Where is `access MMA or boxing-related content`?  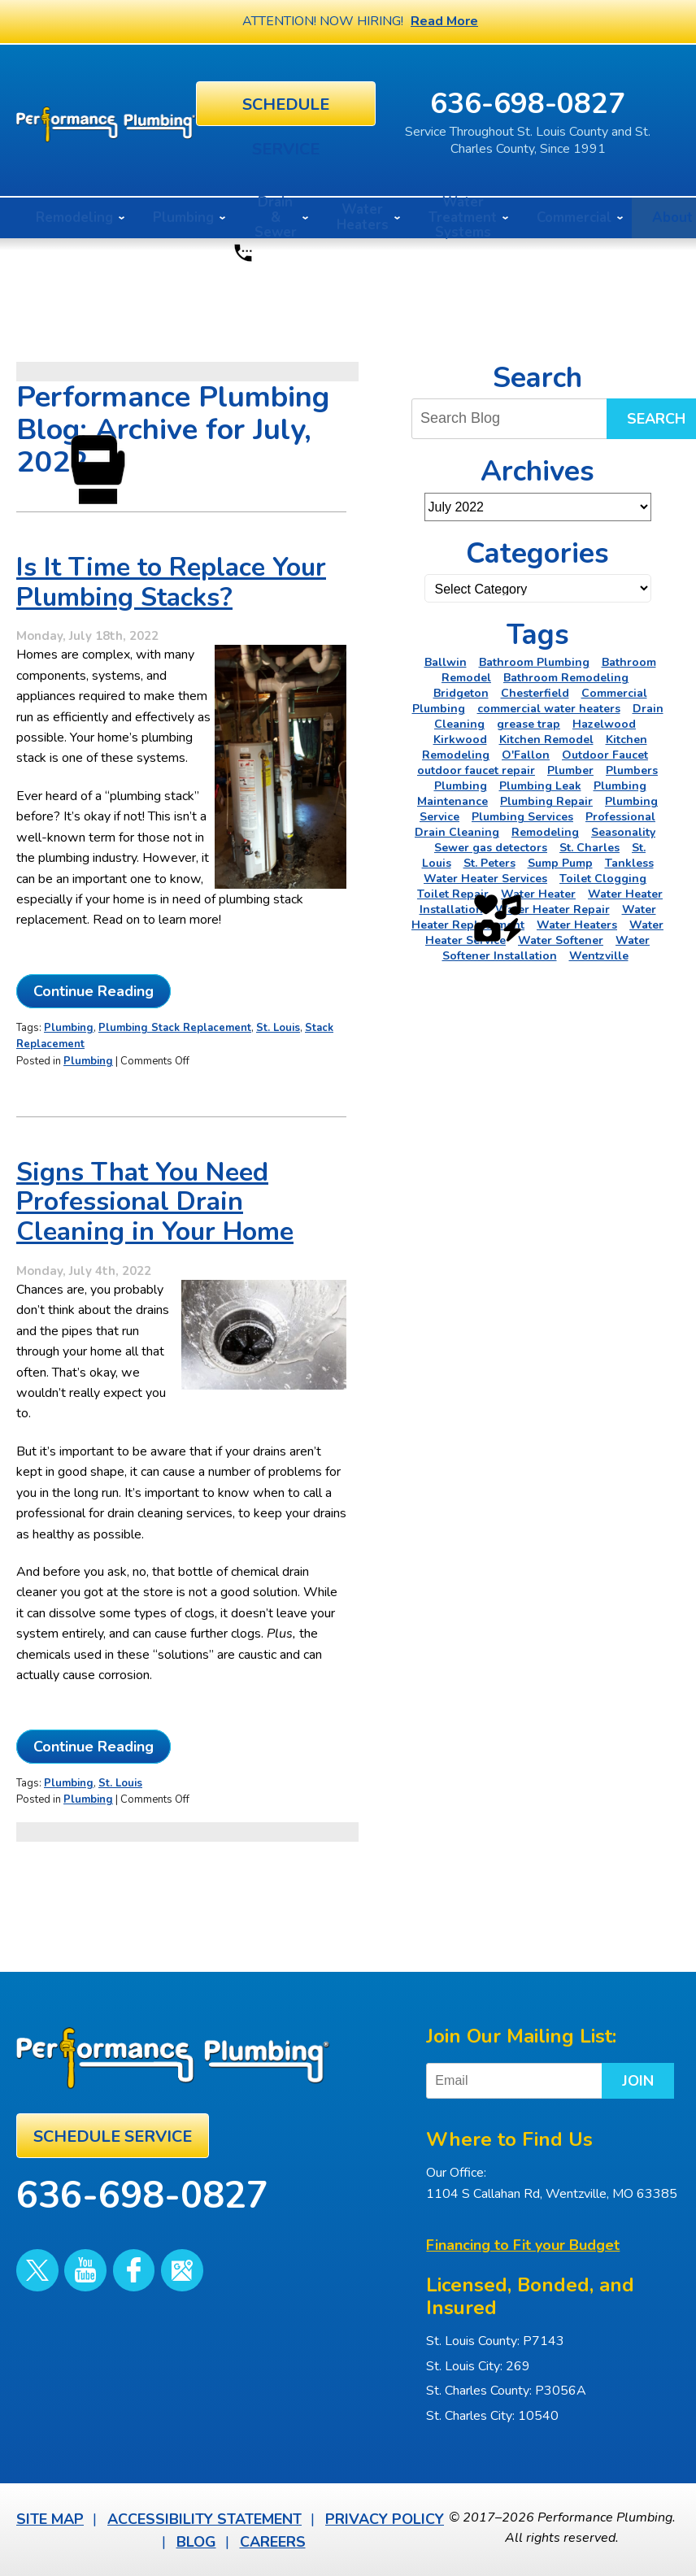
access MMA or boxing-related content is located at coordinates (98, 469).